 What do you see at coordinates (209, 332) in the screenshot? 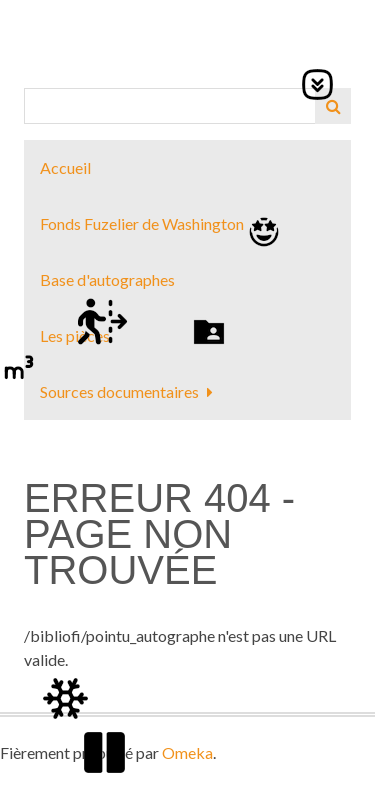
I see `open a shared folder` at bounding box center [209, 332].